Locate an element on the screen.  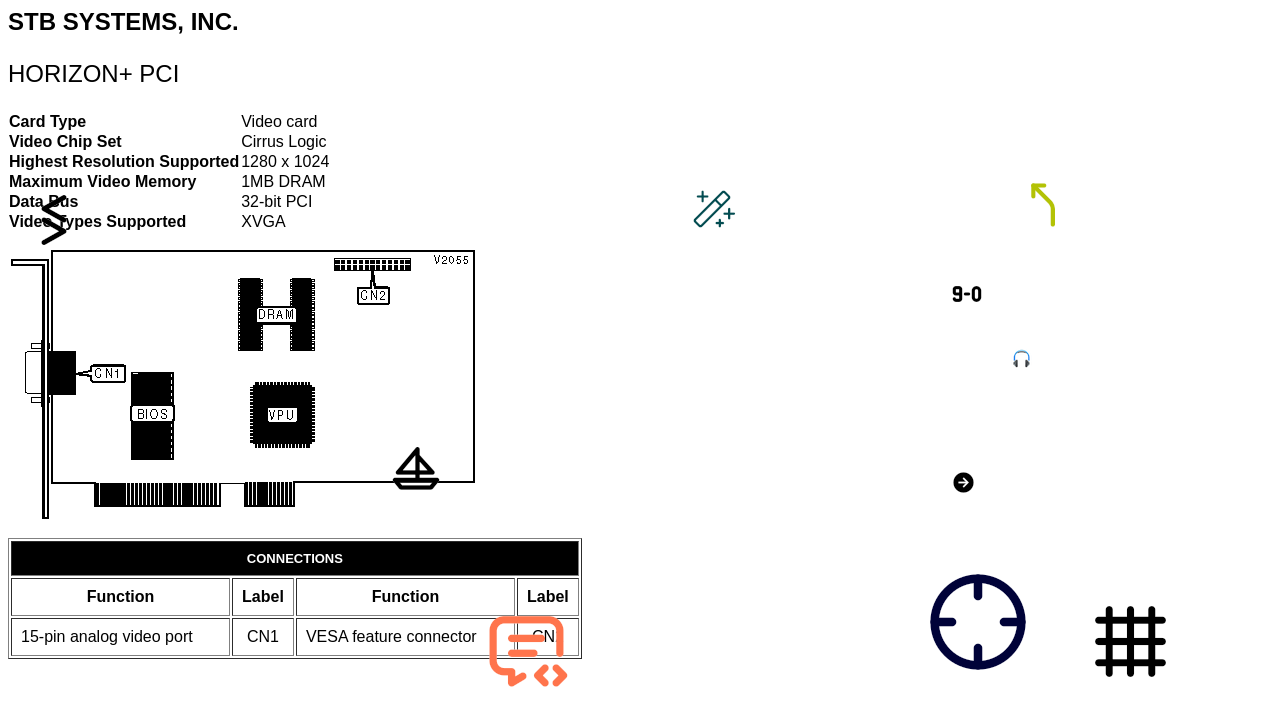
sort items in descending numerical order is located at coordinates (967, 294).